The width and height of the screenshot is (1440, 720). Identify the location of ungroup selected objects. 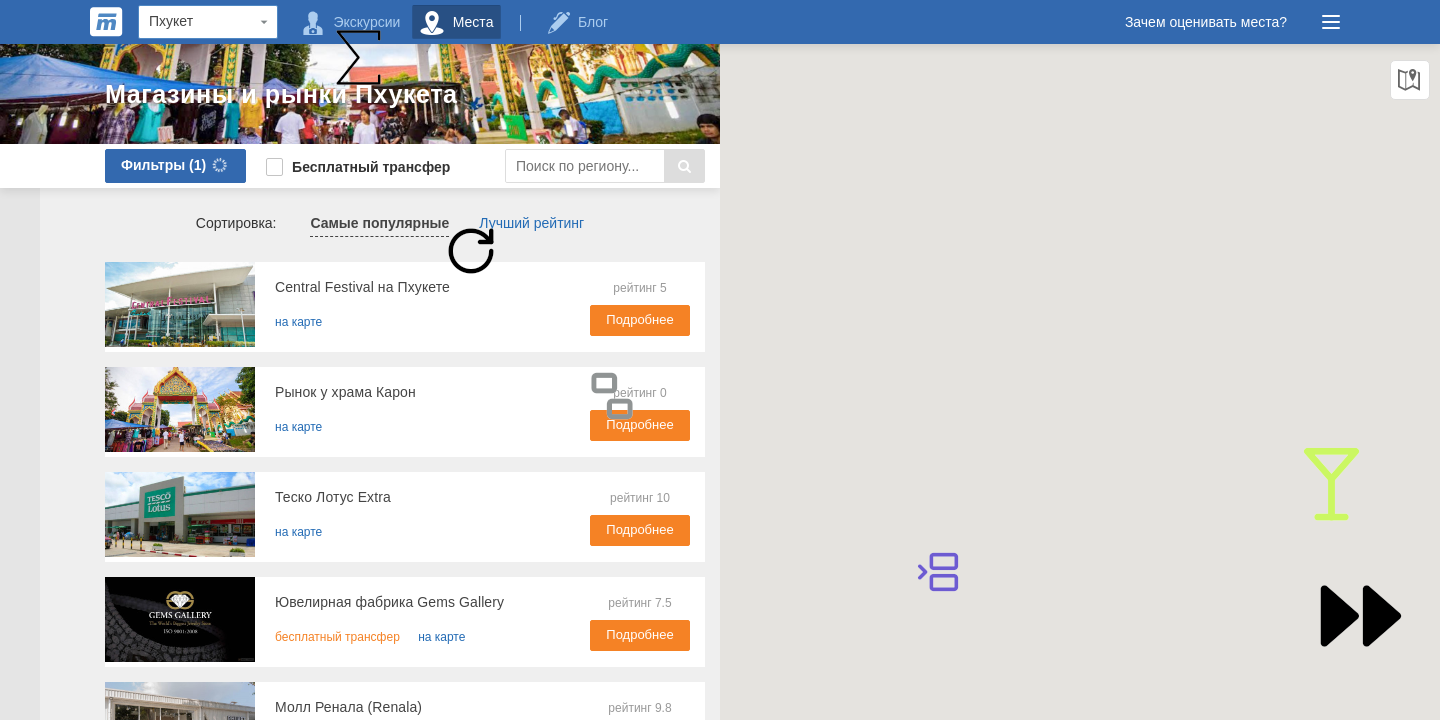
(612, 396).